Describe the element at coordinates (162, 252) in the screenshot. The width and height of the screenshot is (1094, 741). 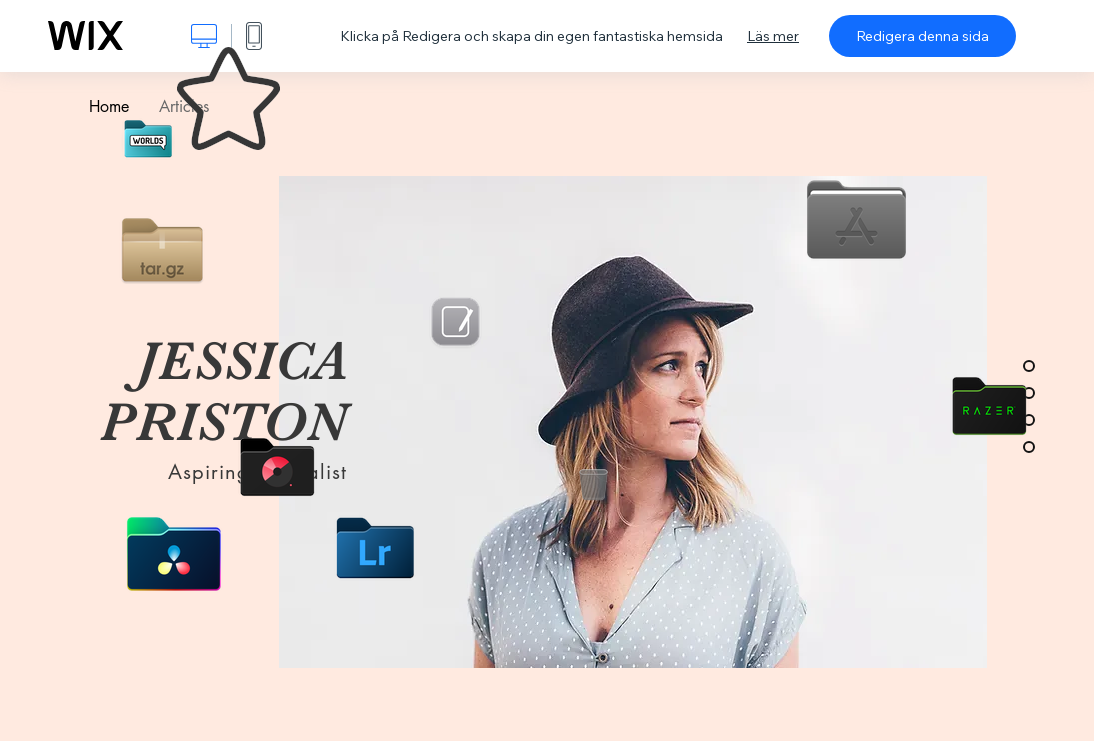
I see `folder containing tar.gz compressed archive files` at that location.